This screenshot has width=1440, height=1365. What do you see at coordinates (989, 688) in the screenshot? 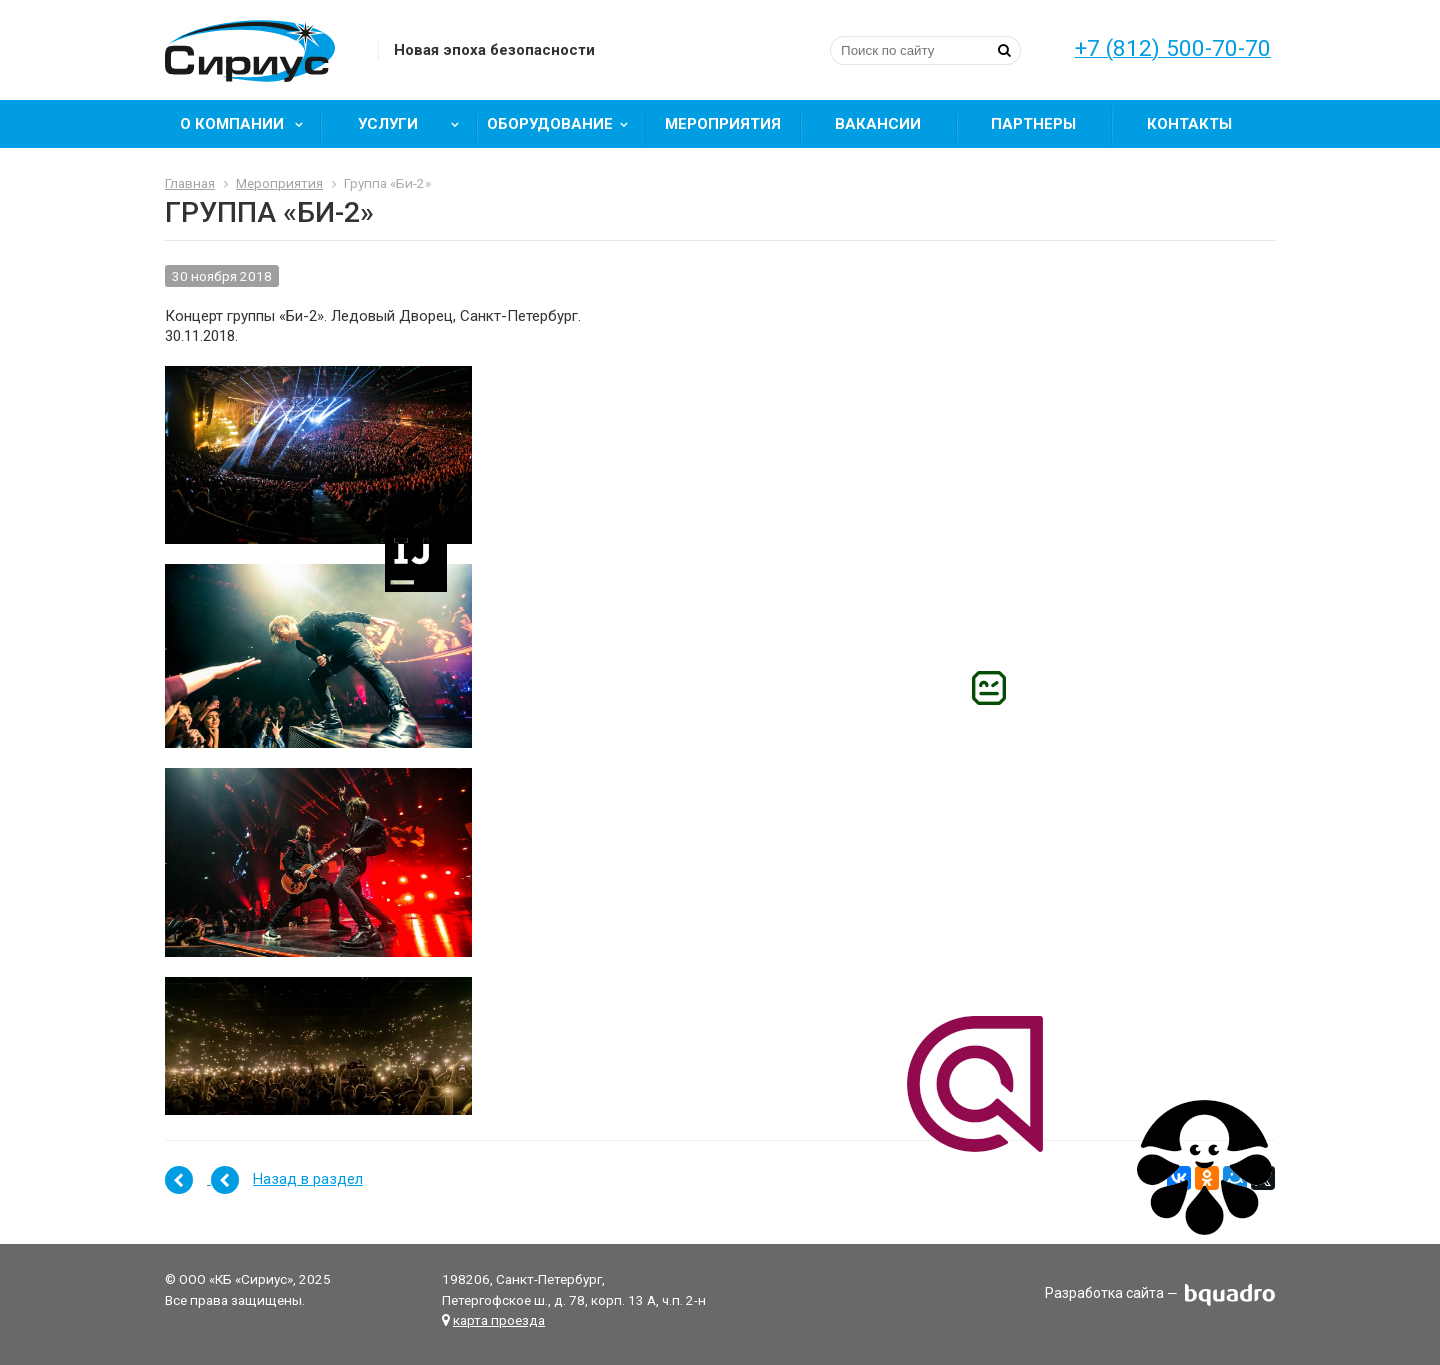
I see `robot framework logo` at bounding box center [989, 688].